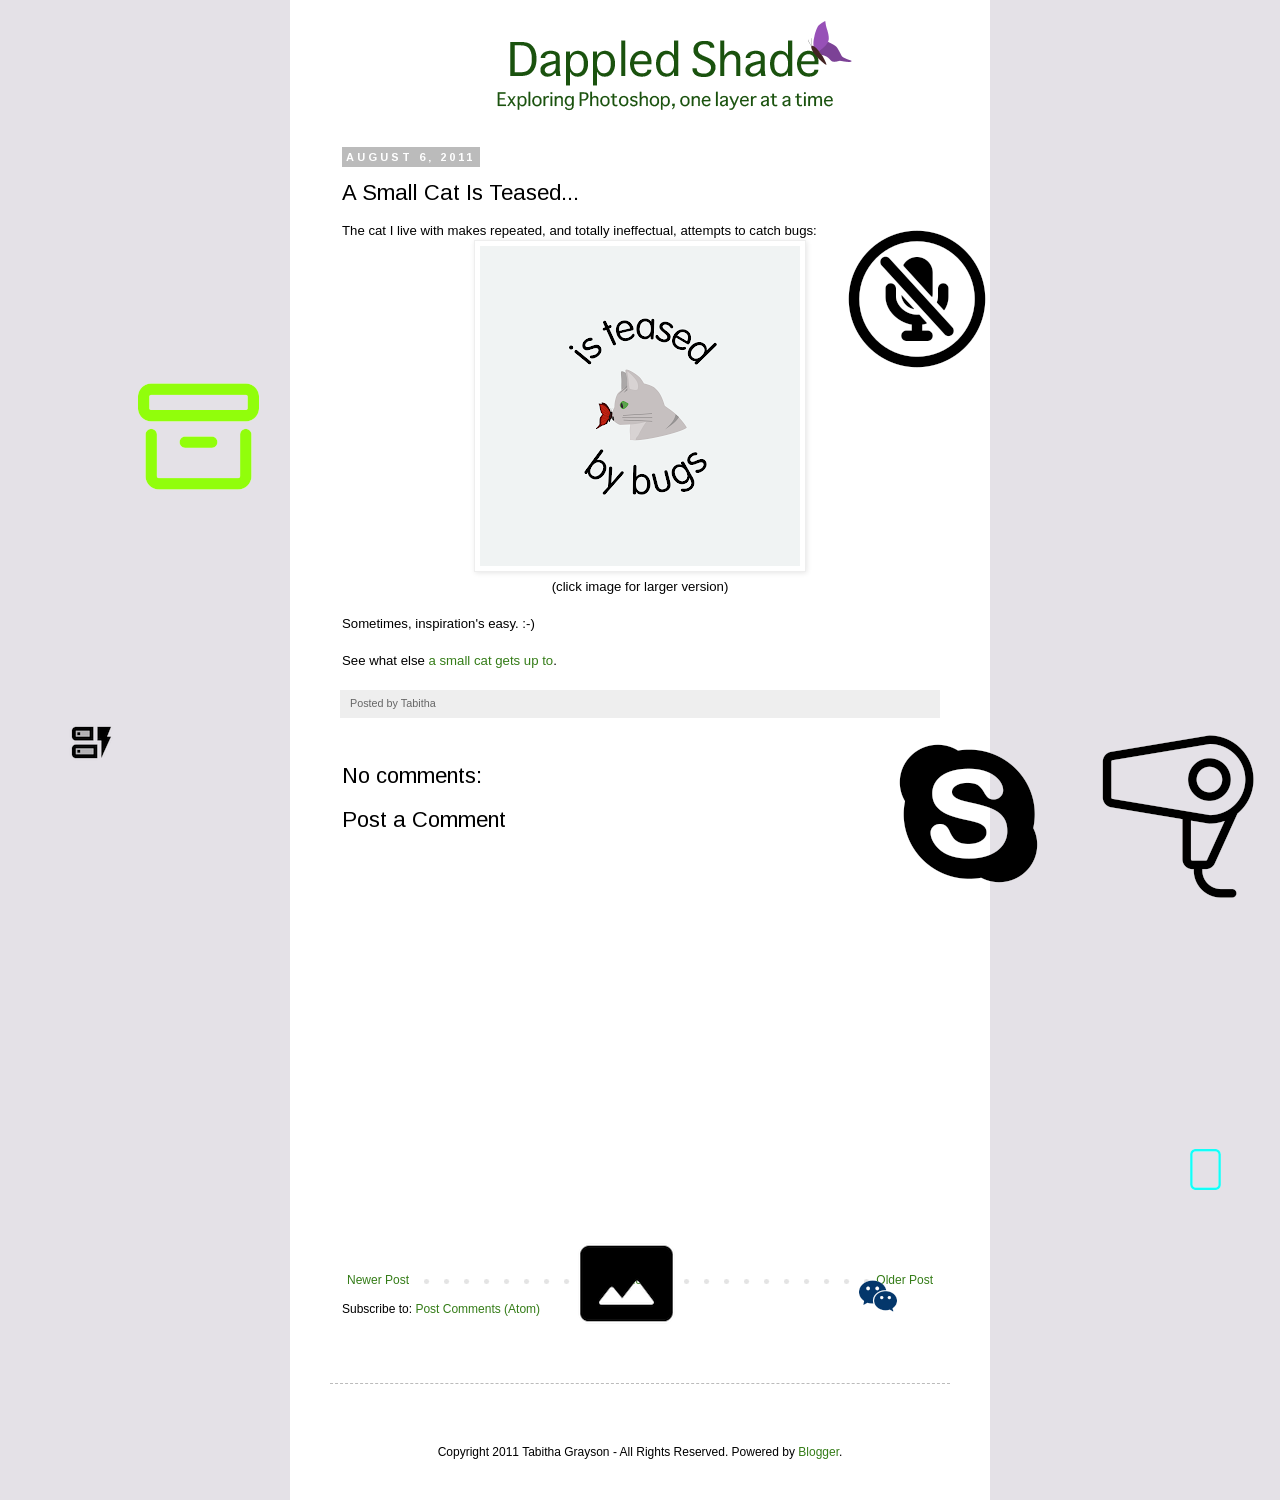 The image size is (1280, 1500). What do you see at coordinates (198, 436) in the screenshot?
I see `archive selected items` at bounding box center [198, 436].